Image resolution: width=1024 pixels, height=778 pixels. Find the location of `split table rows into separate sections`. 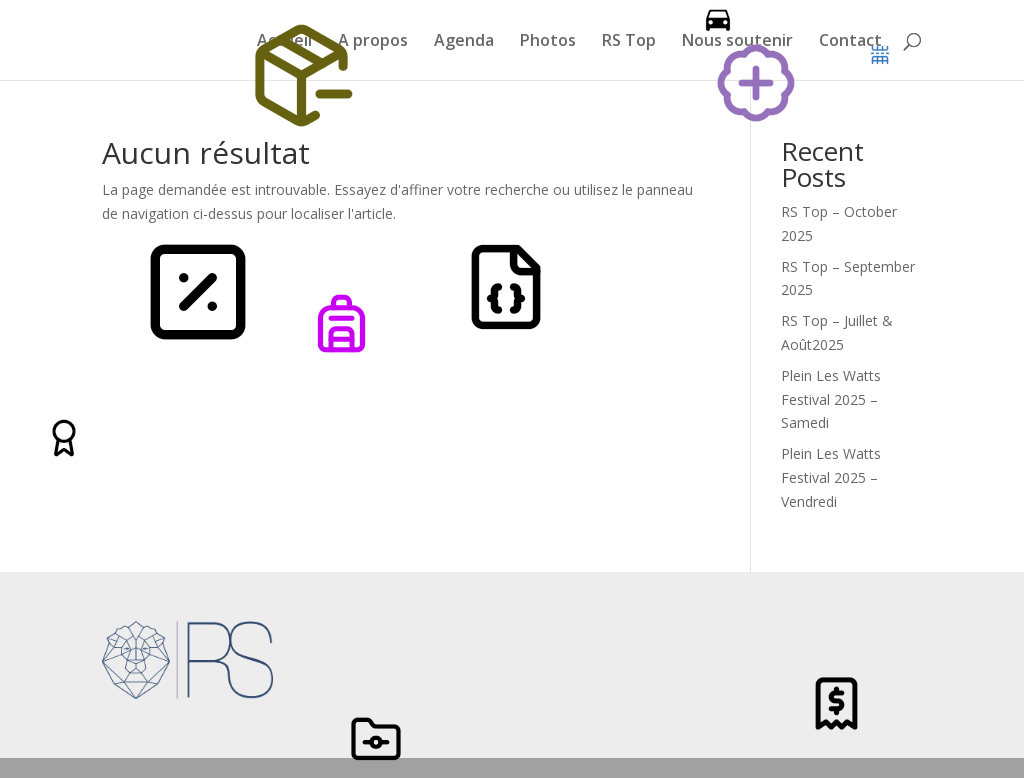

split table rows into separate sections is located at coordinates (880, 55).